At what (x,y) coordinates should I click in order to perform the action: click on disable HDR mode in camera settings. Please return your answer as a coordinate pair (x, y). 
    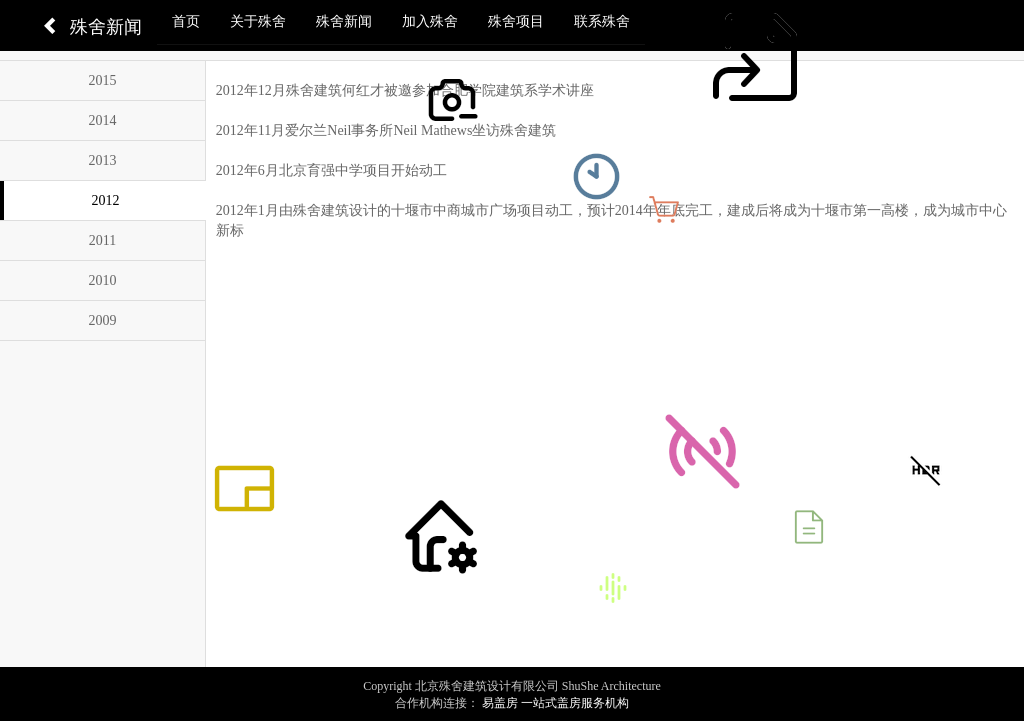
    Looking at the image, I should click on (926, 470).